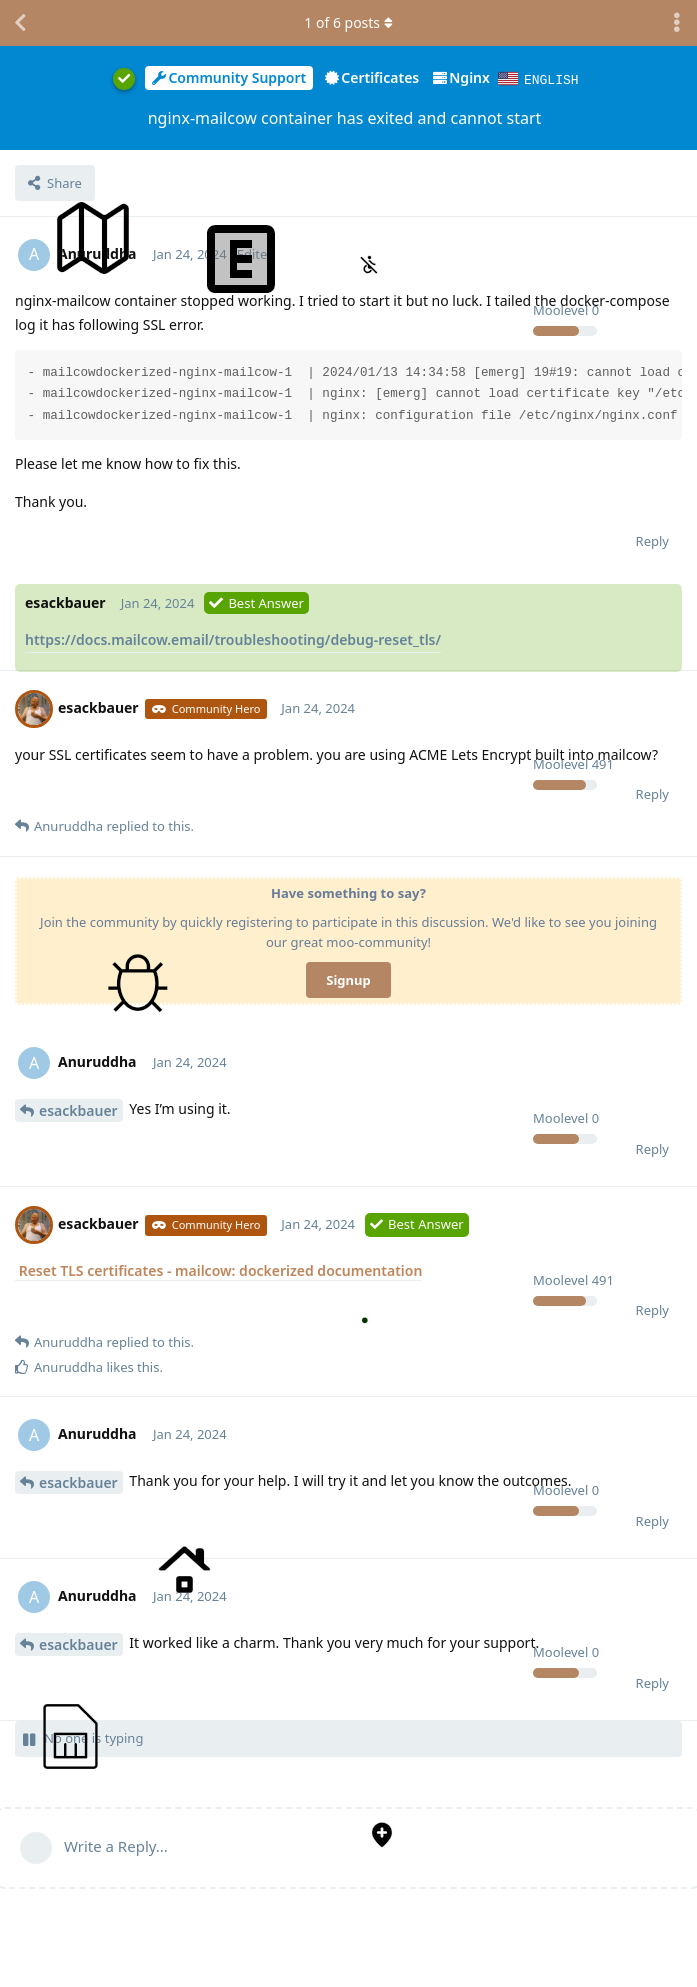 The image size is (697, 1987). Describe the element at coordinates (369, 264) in the screenshot. I see `indicates location or service is not wheelchair accessible` at that location.